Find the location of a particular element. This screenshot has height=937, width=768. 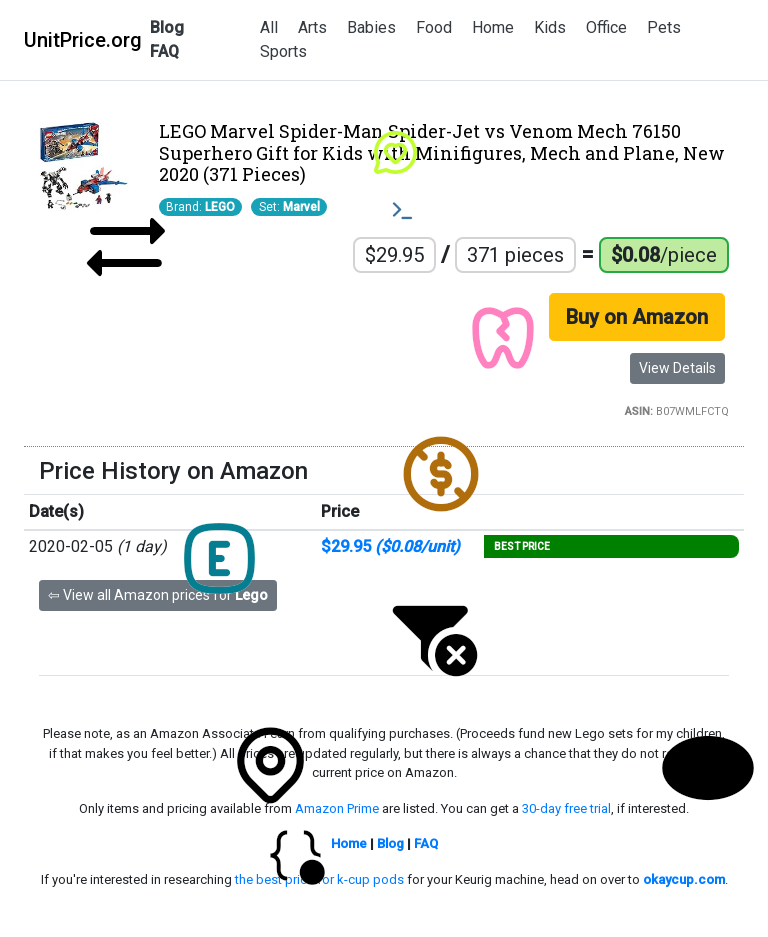

send a message to favorites is located at coordinates (395, 152).